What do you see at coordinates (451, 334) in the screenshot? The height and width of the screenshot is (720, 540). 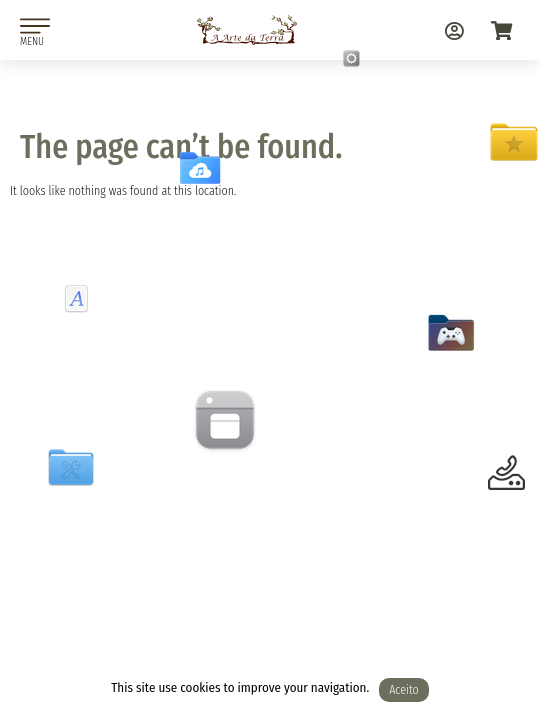 I see `open microsoft games folder` at bounding box center [451, 334].